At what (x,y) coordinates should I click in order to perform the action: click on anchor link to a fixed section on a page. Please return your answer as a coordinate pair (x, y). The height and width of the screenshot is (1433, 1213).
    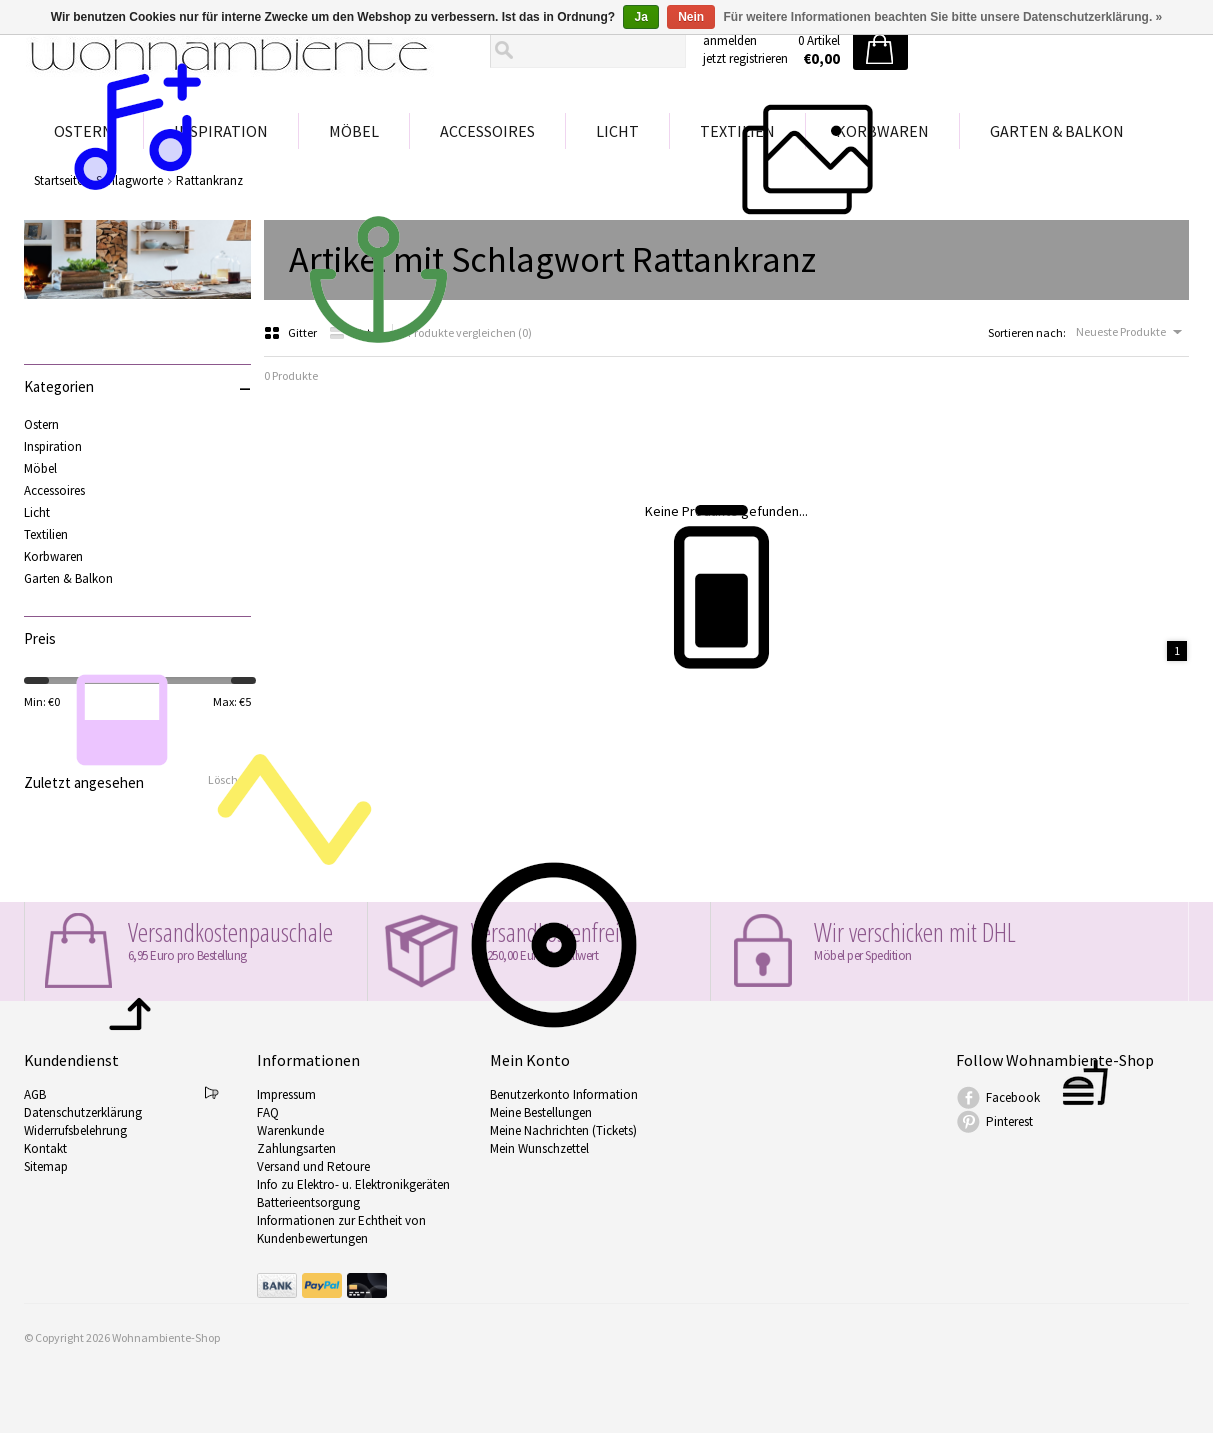
    Looking at the image, I should click on (378, 279).